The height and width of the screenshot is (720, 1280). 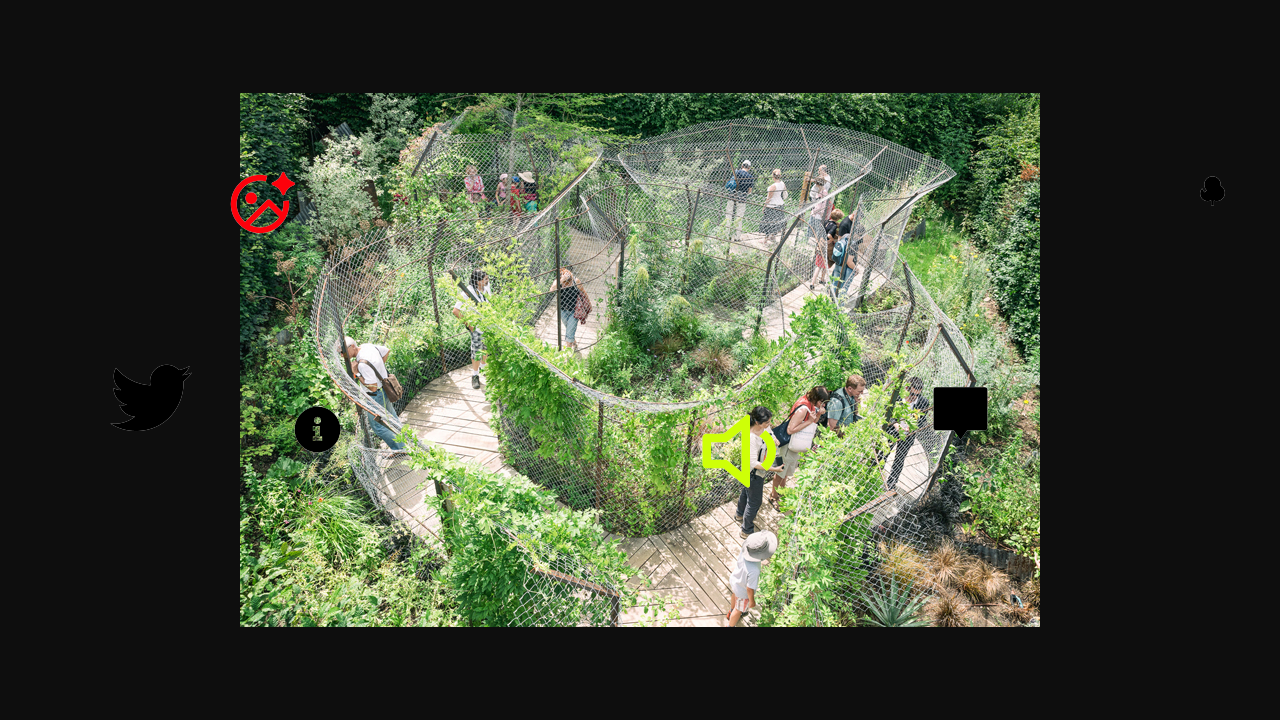 What do you see at coordinates (151, 398) in the screenshot?
I see `share to twitter` at bounding box center [151, 398].